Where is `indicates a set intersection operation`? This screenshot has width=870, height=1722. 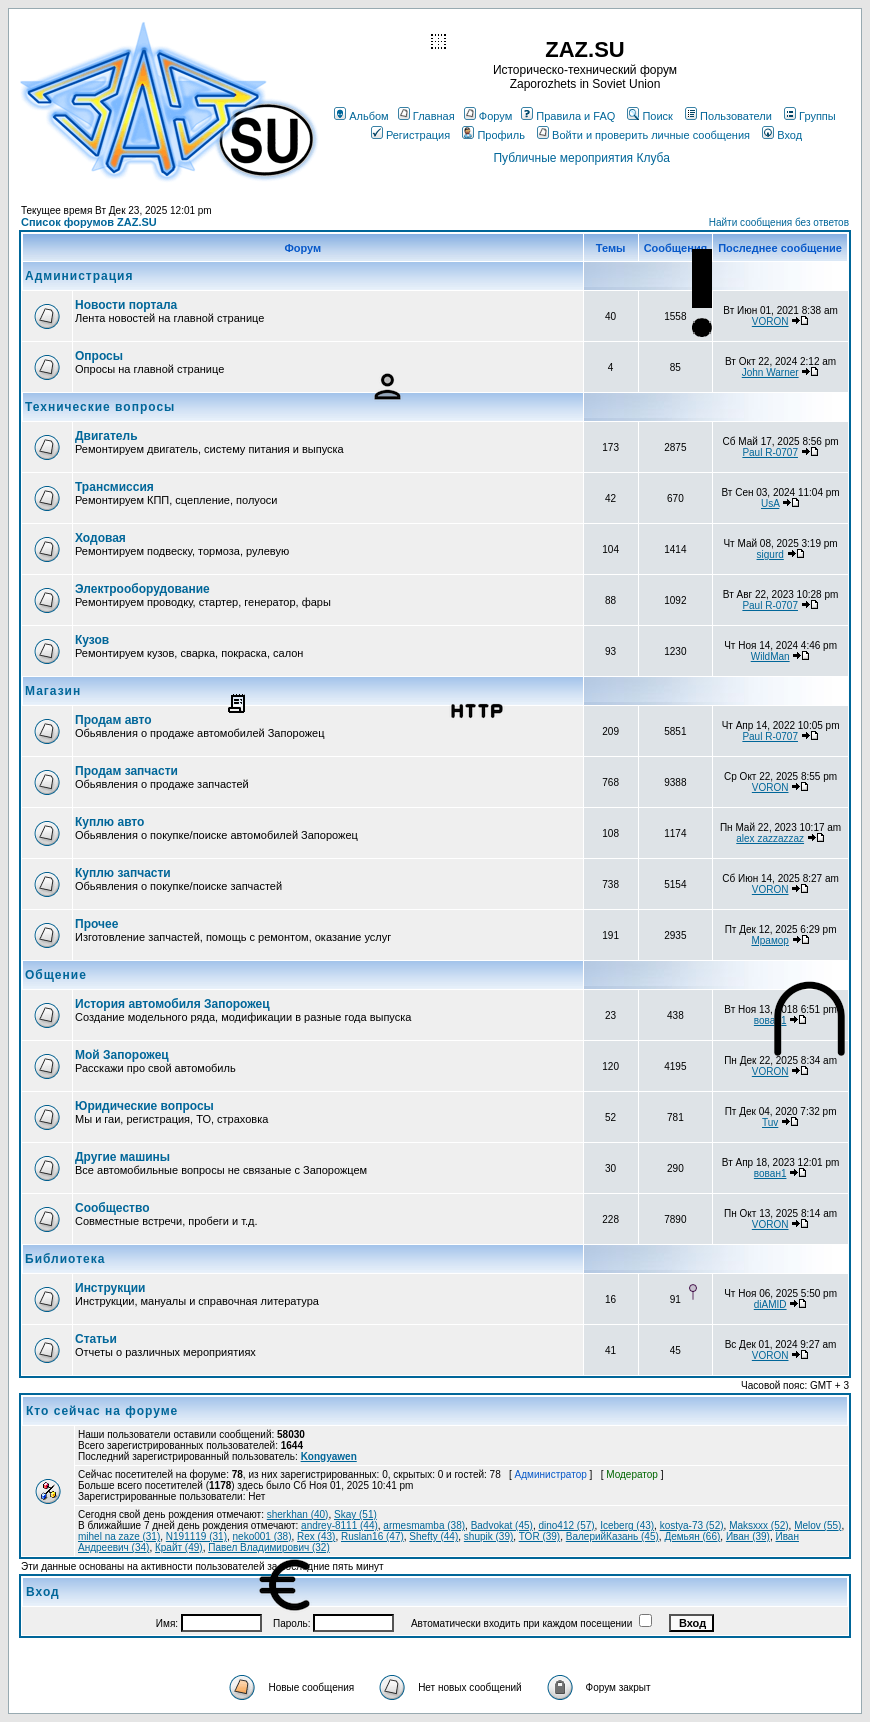 indicates a set intersection operation is located at coordinates (809, 1020).